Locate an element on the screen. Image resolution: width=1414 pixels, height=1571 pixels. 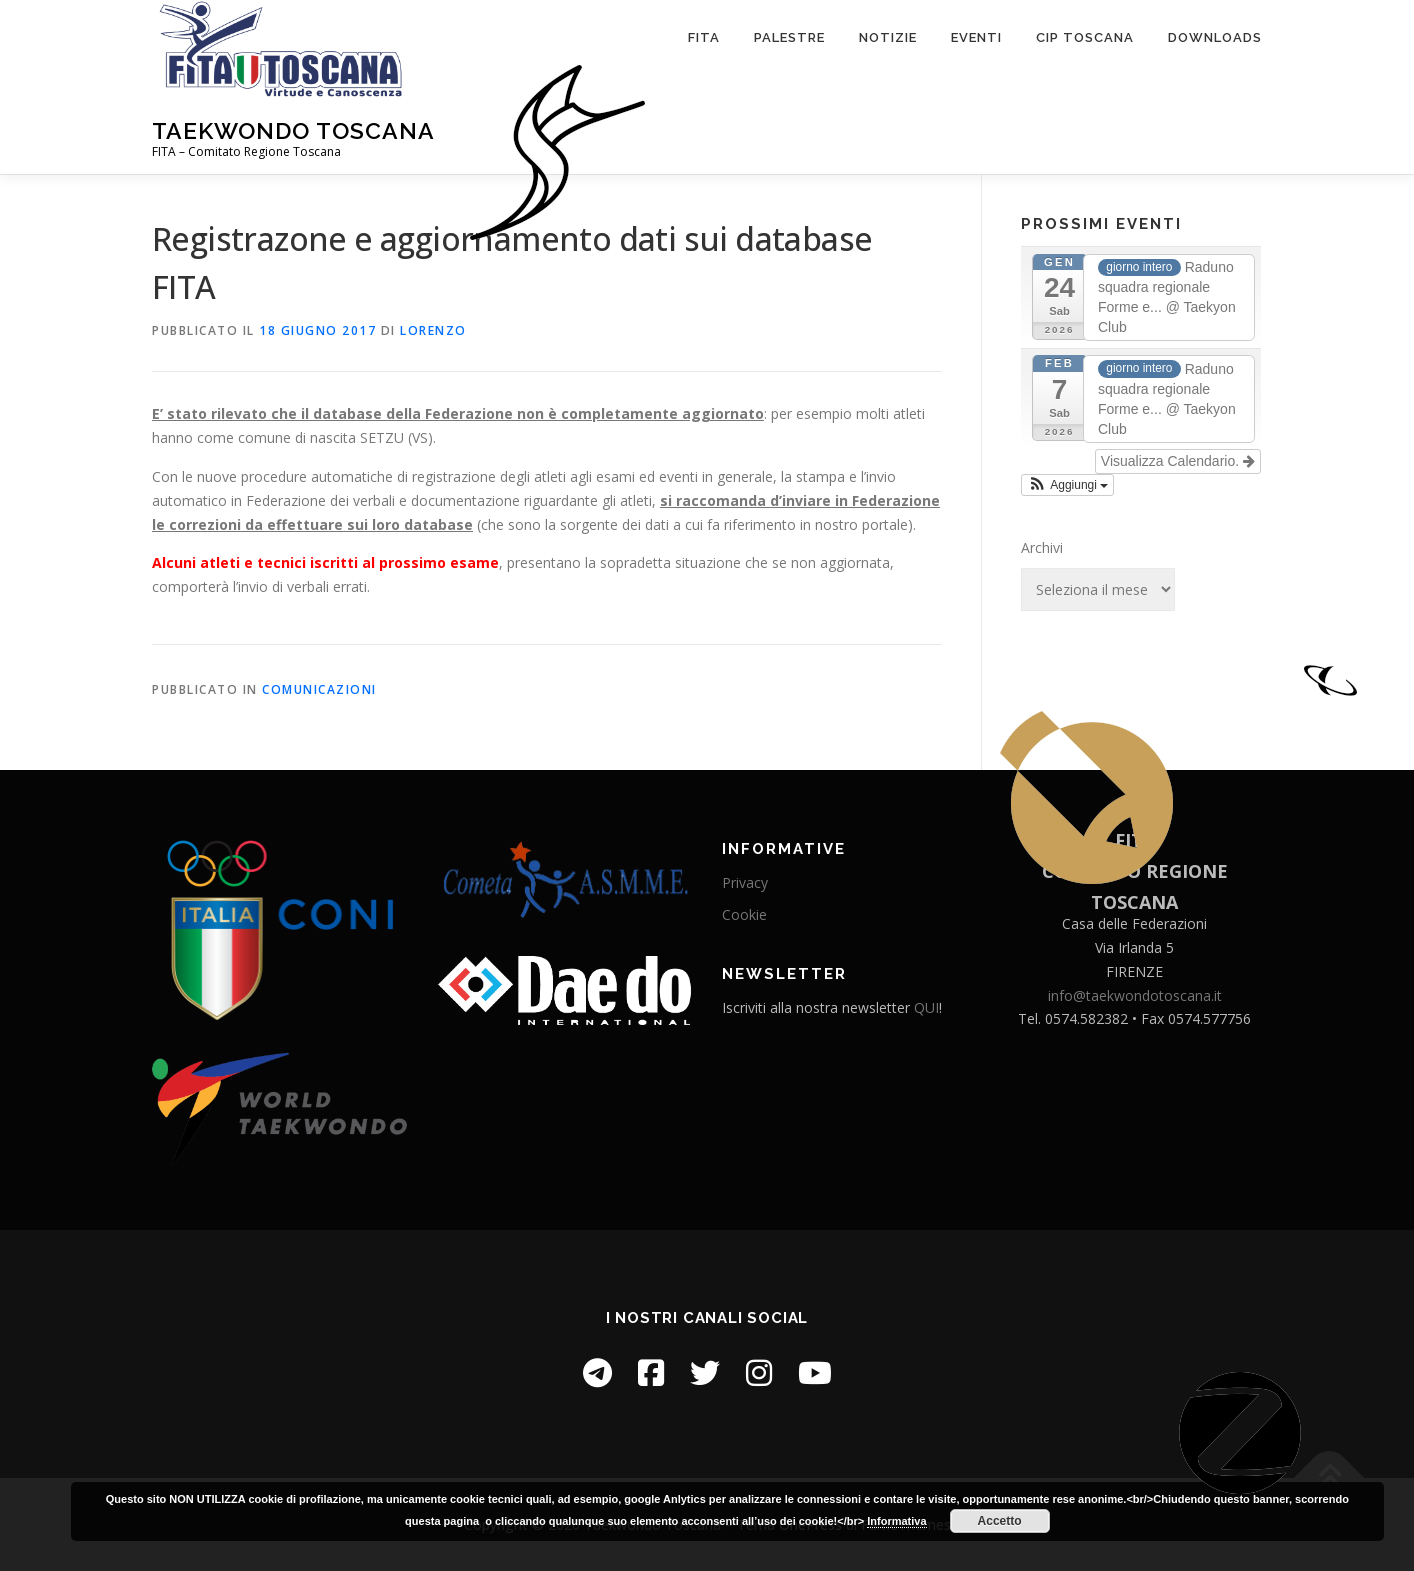
saturn brand logo is located at coordinates (1330, 680).